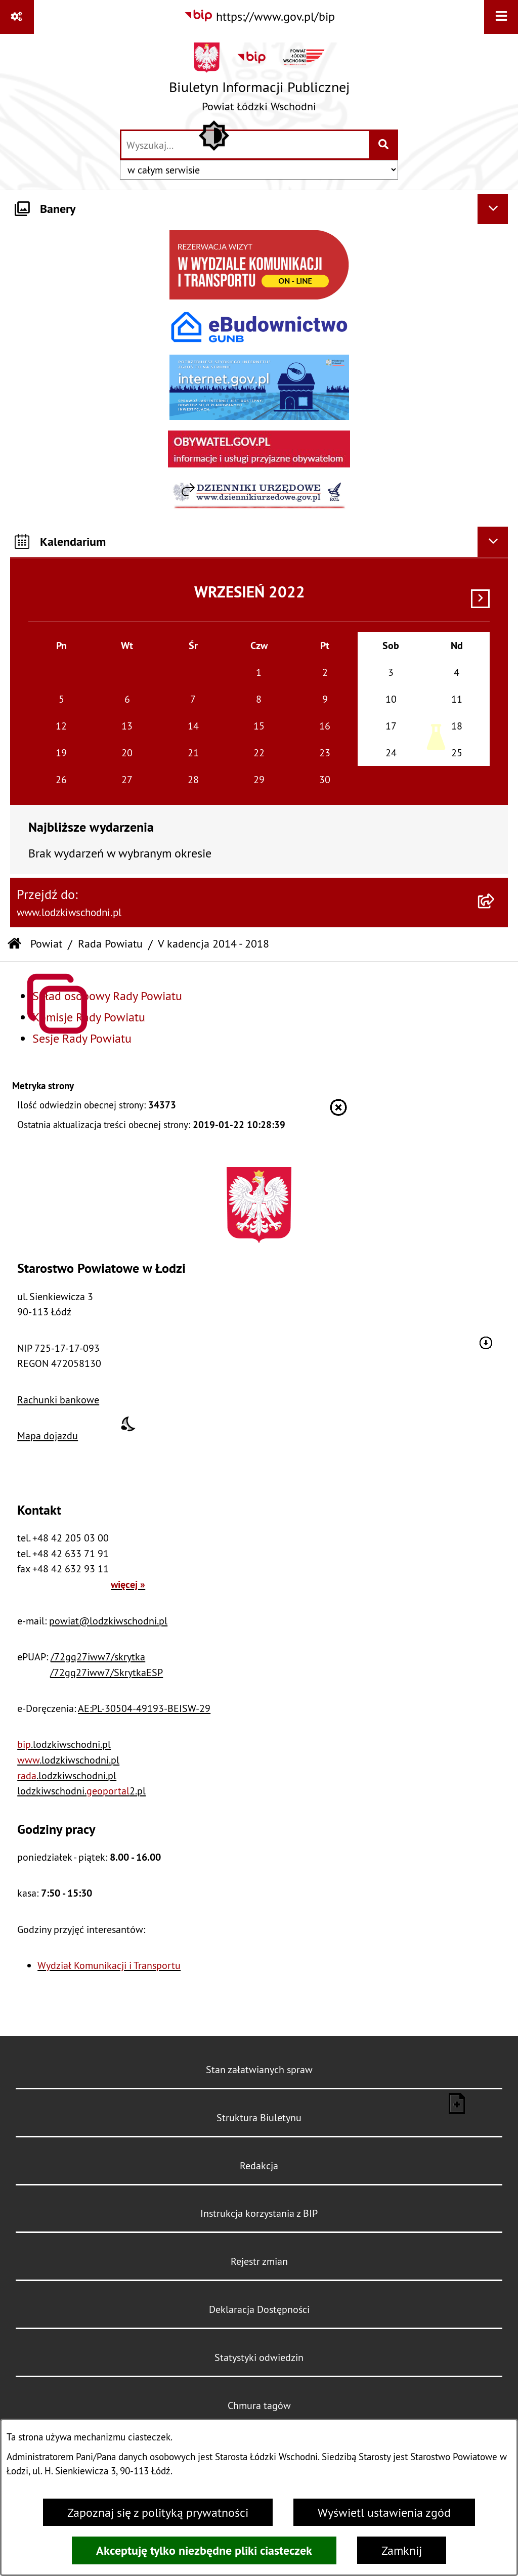 The width and height of the screenshot is (518, 2576). I want to click on close or dismiss a dialog, so click(338, 1107).